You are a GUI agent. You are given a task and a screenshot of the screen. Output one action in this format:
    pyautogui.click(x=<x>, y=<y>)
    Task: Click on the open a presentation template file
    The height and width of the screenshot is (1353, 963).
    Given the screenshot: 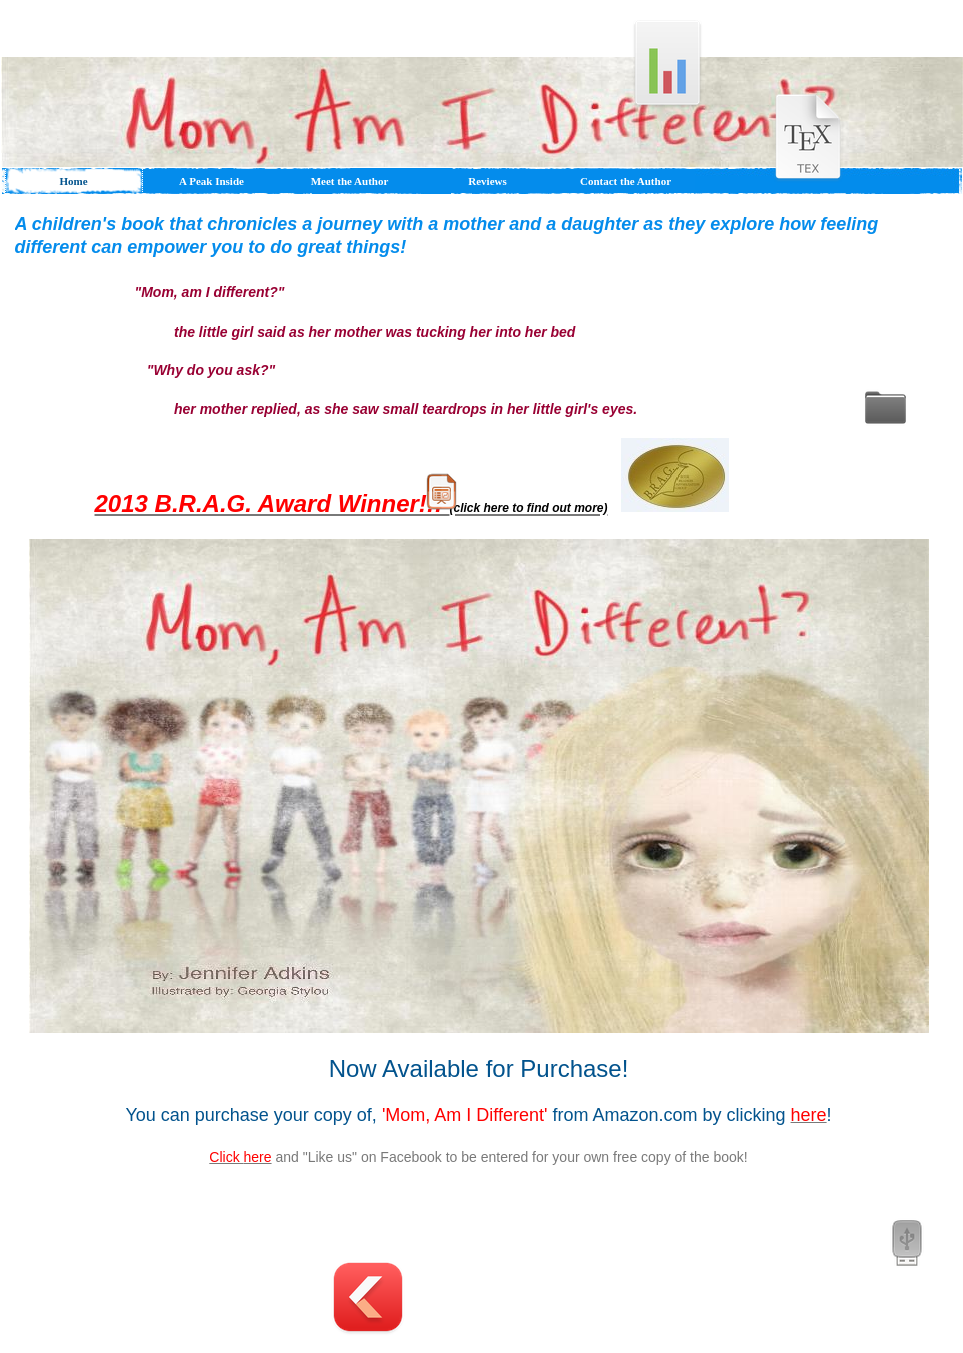 What is the action you would take?
    pyautogui.click(x=441, y=491)
    